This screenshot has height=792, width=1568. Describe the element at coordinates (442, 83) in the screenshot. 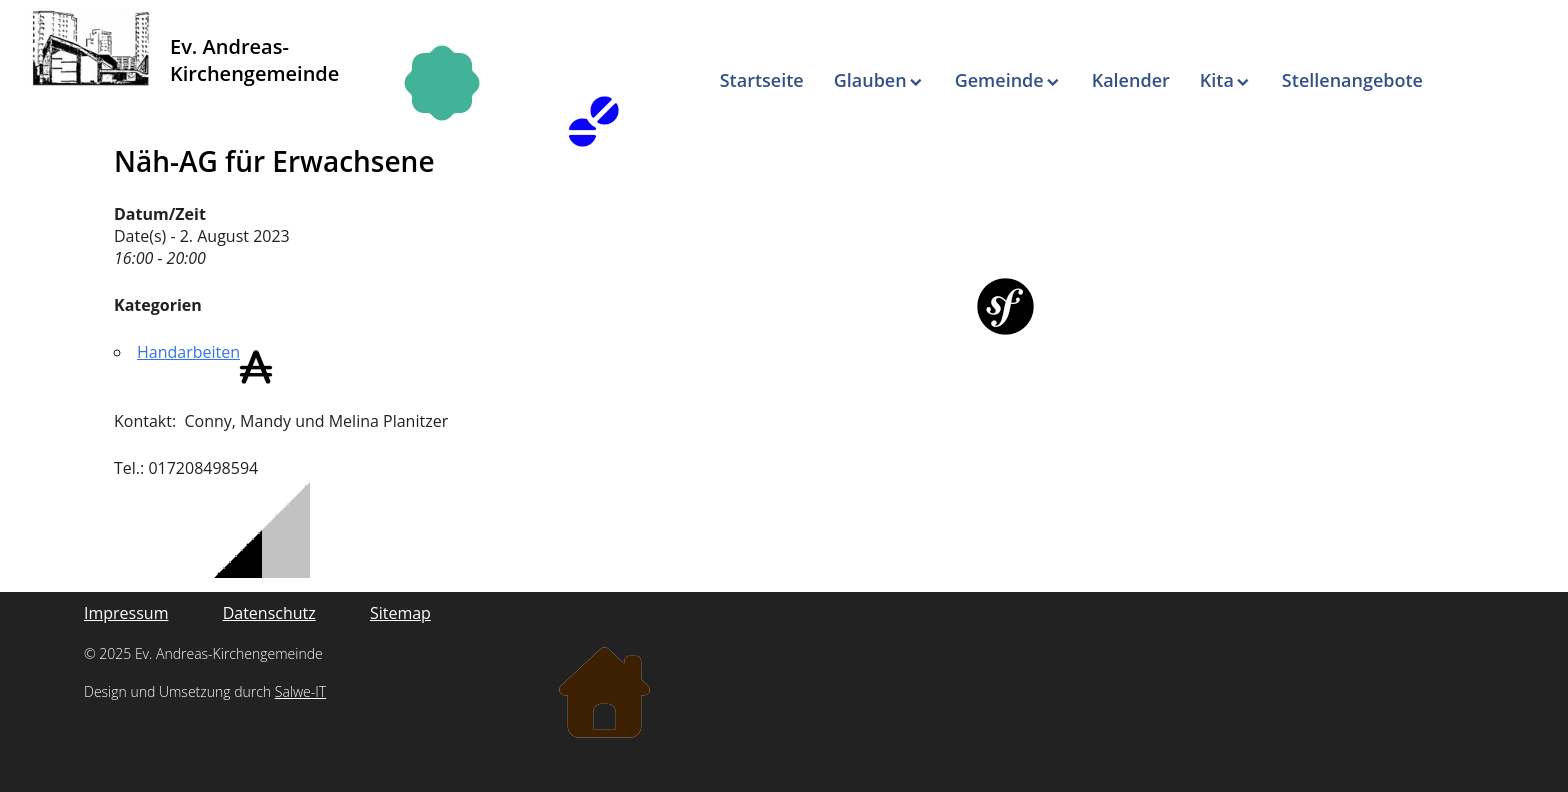

I see `indicates an achievement or award badge` at that location.